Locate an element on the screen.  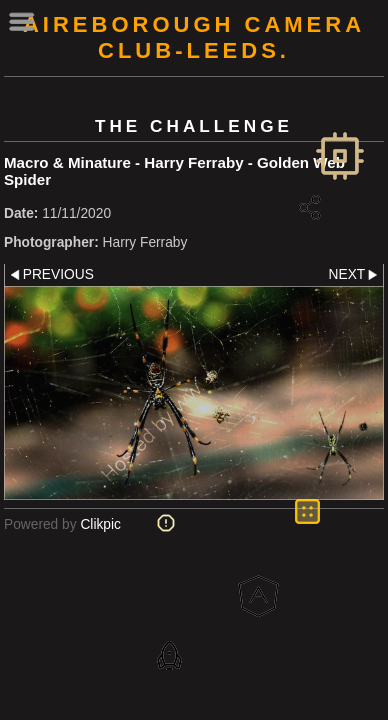
view system processor information is located at coordinates (340, 156).